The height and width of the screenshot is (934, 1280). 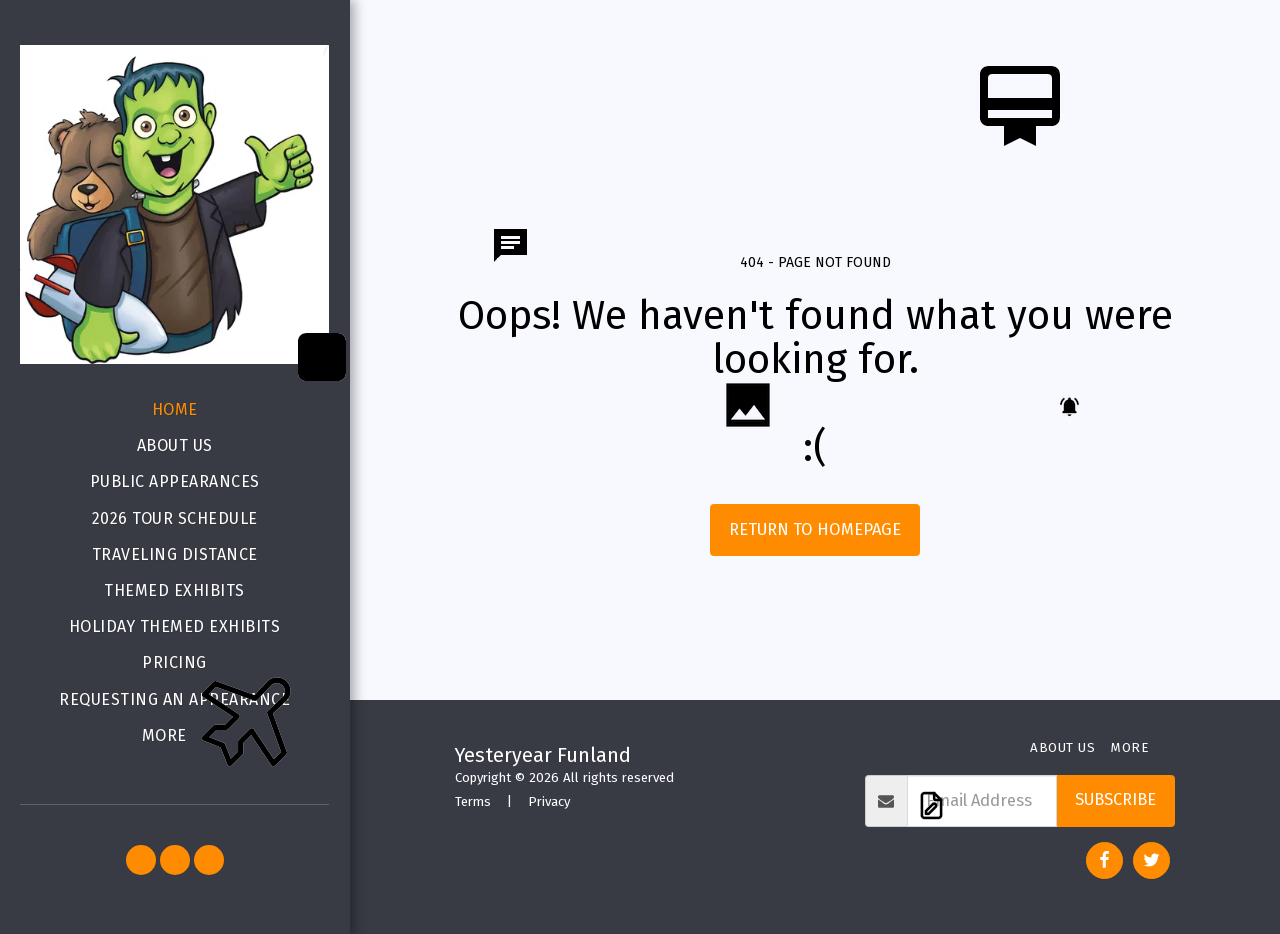 I want to click on enable airplane mode, so click(x=248, y=720).